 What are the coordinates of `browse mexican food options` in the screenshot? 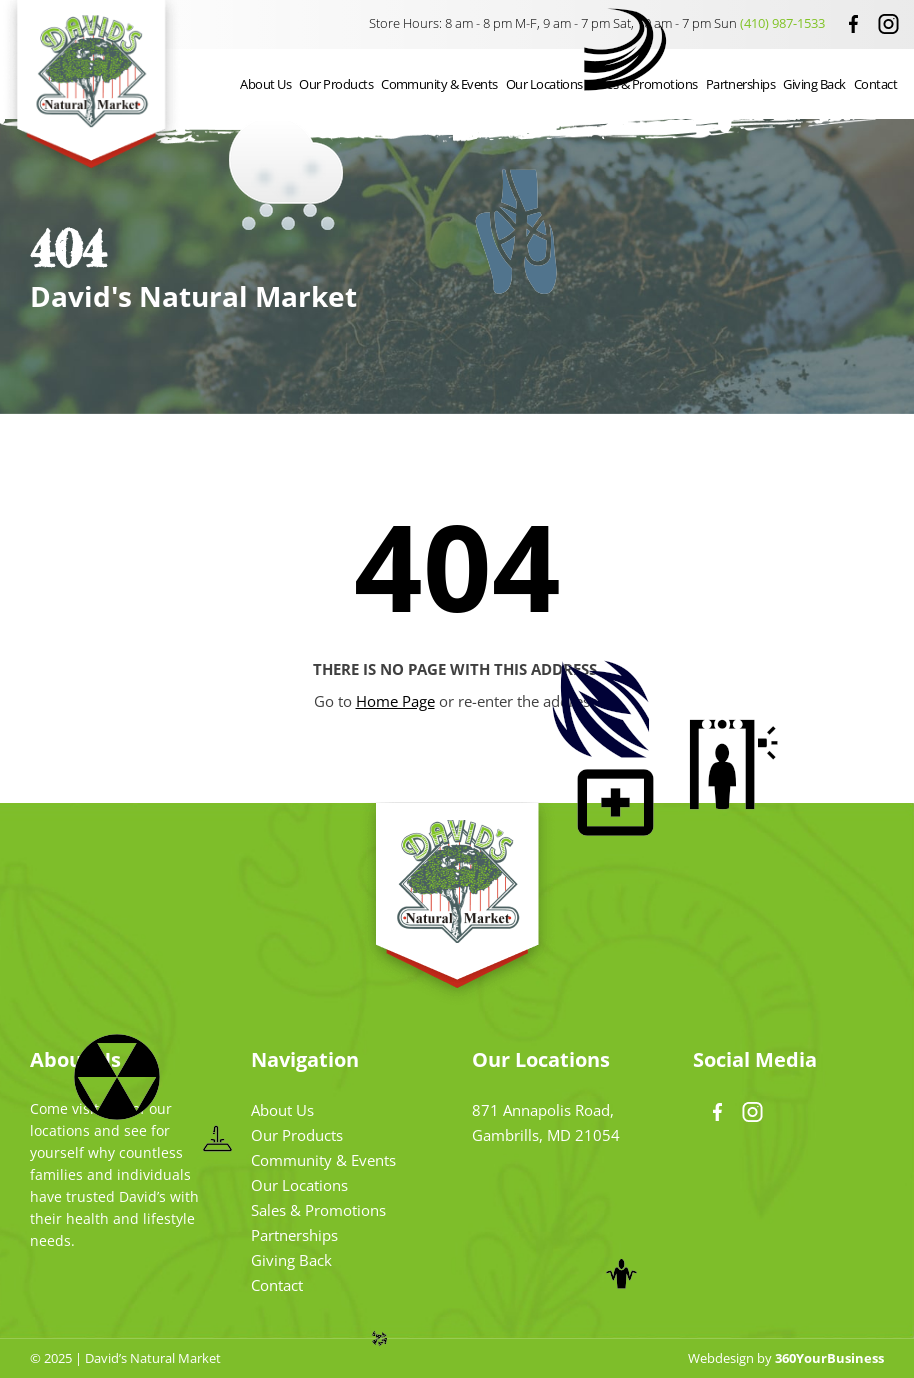 It's located at (379, 1338).